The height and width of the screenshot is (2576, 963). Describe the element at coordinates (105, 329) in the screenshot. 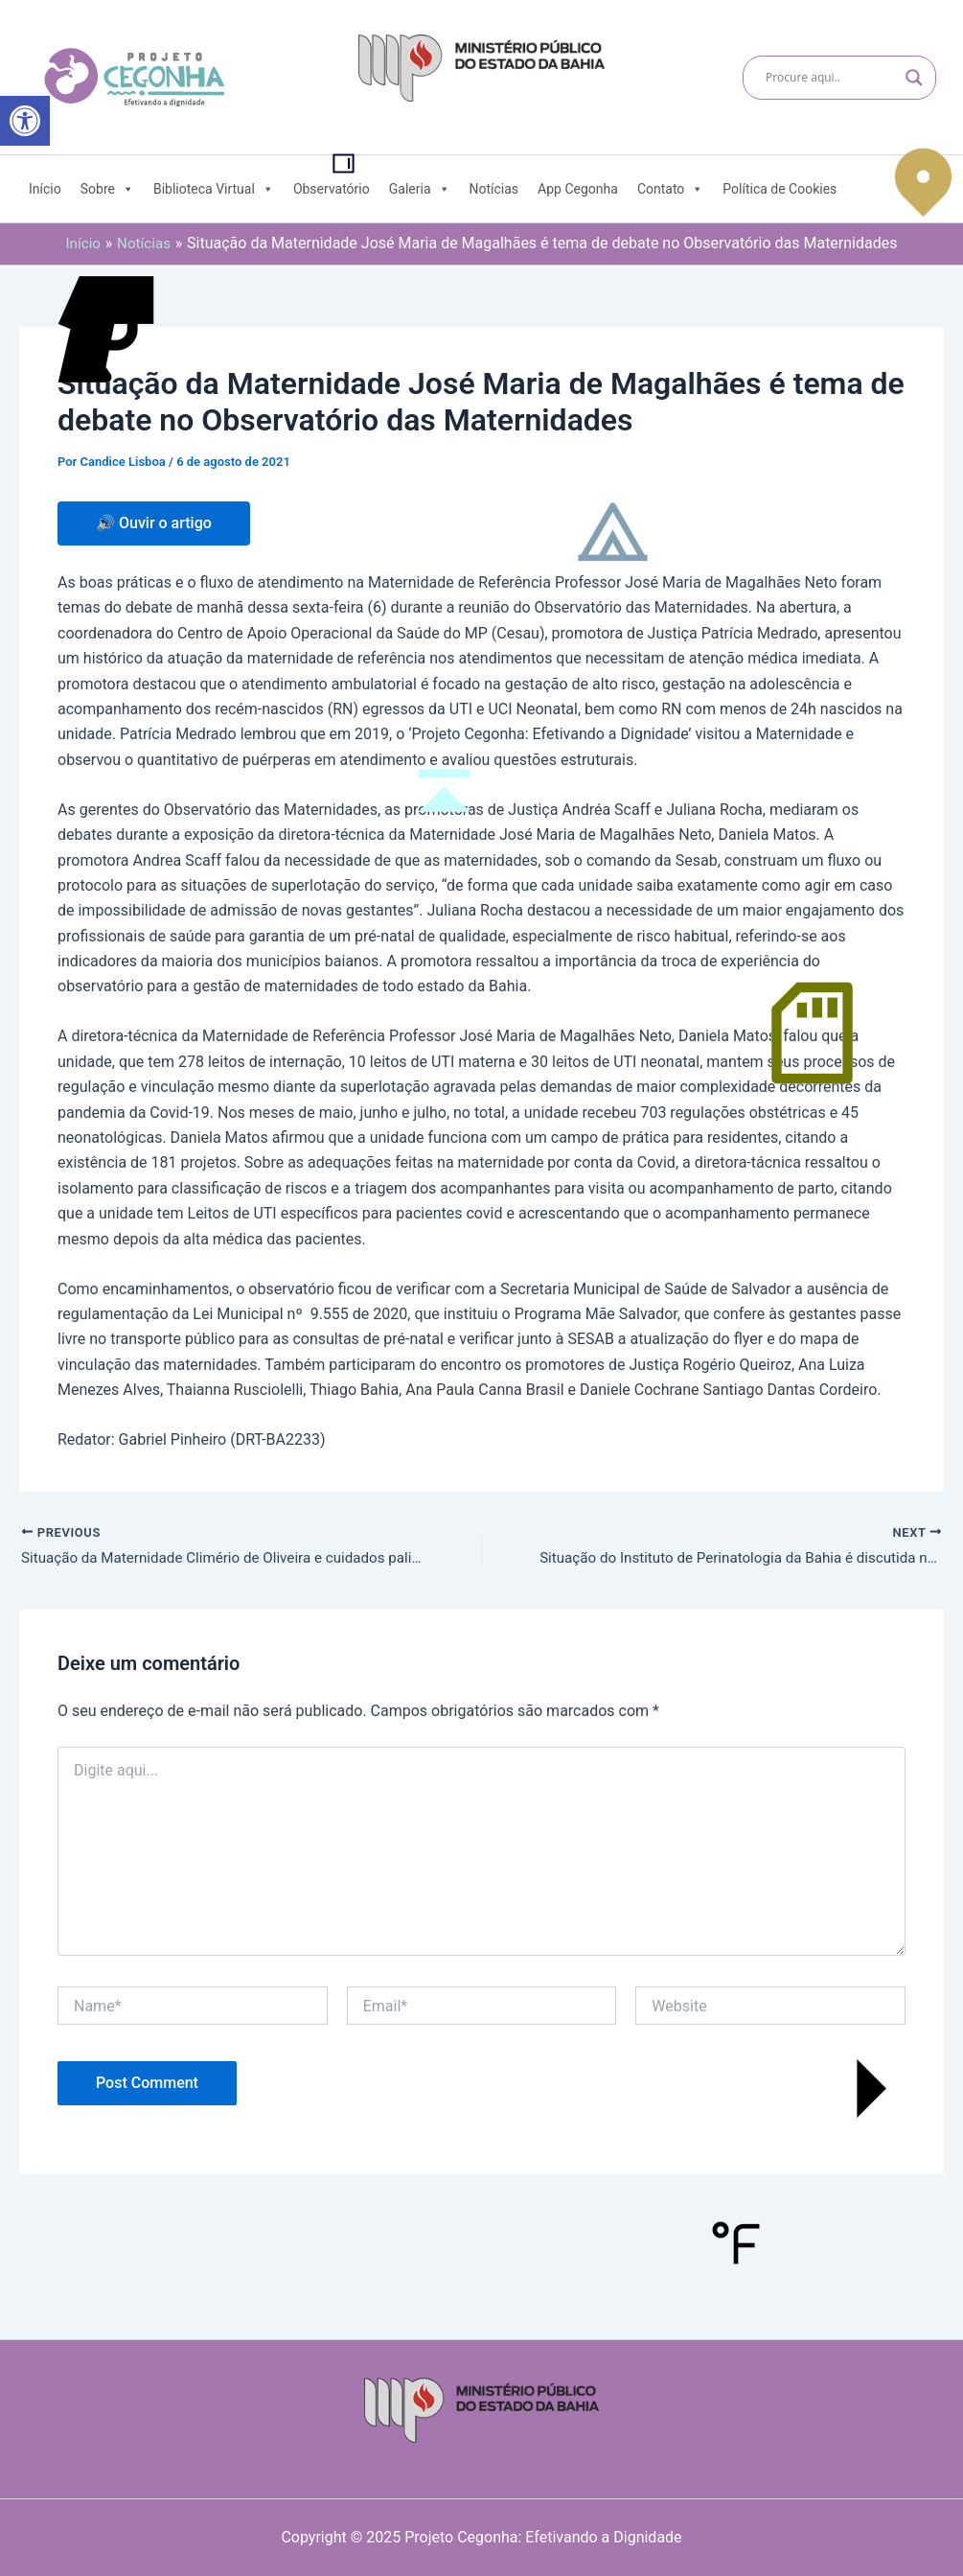

I see `check body temperature` at that location.